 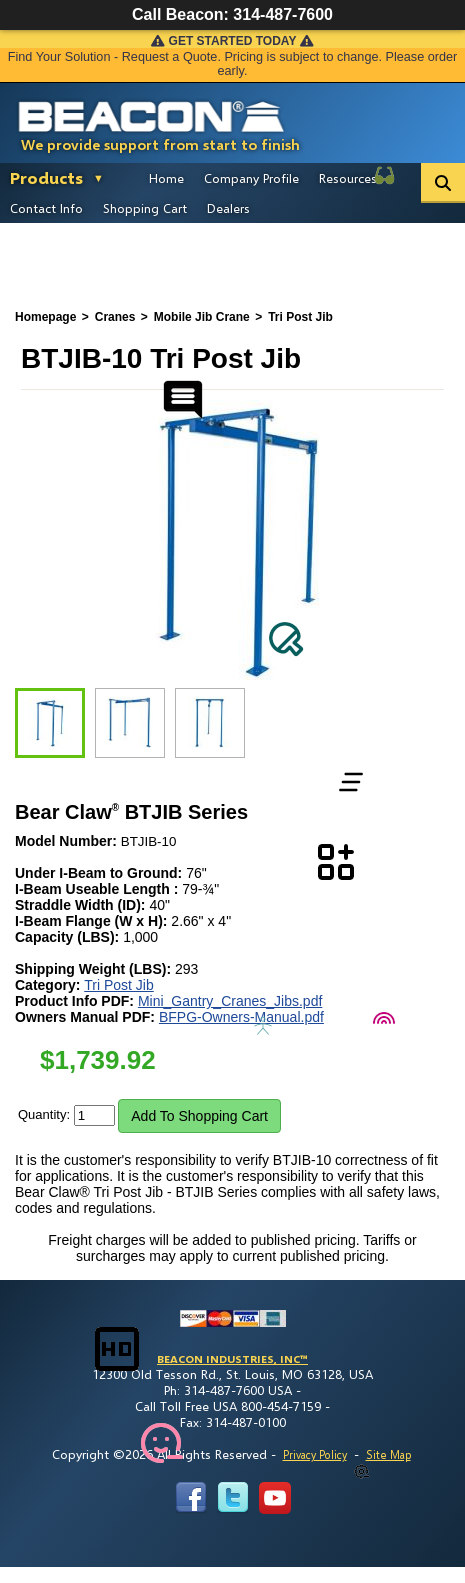 I want to click on view user profile, so click(x=263, y=1026).